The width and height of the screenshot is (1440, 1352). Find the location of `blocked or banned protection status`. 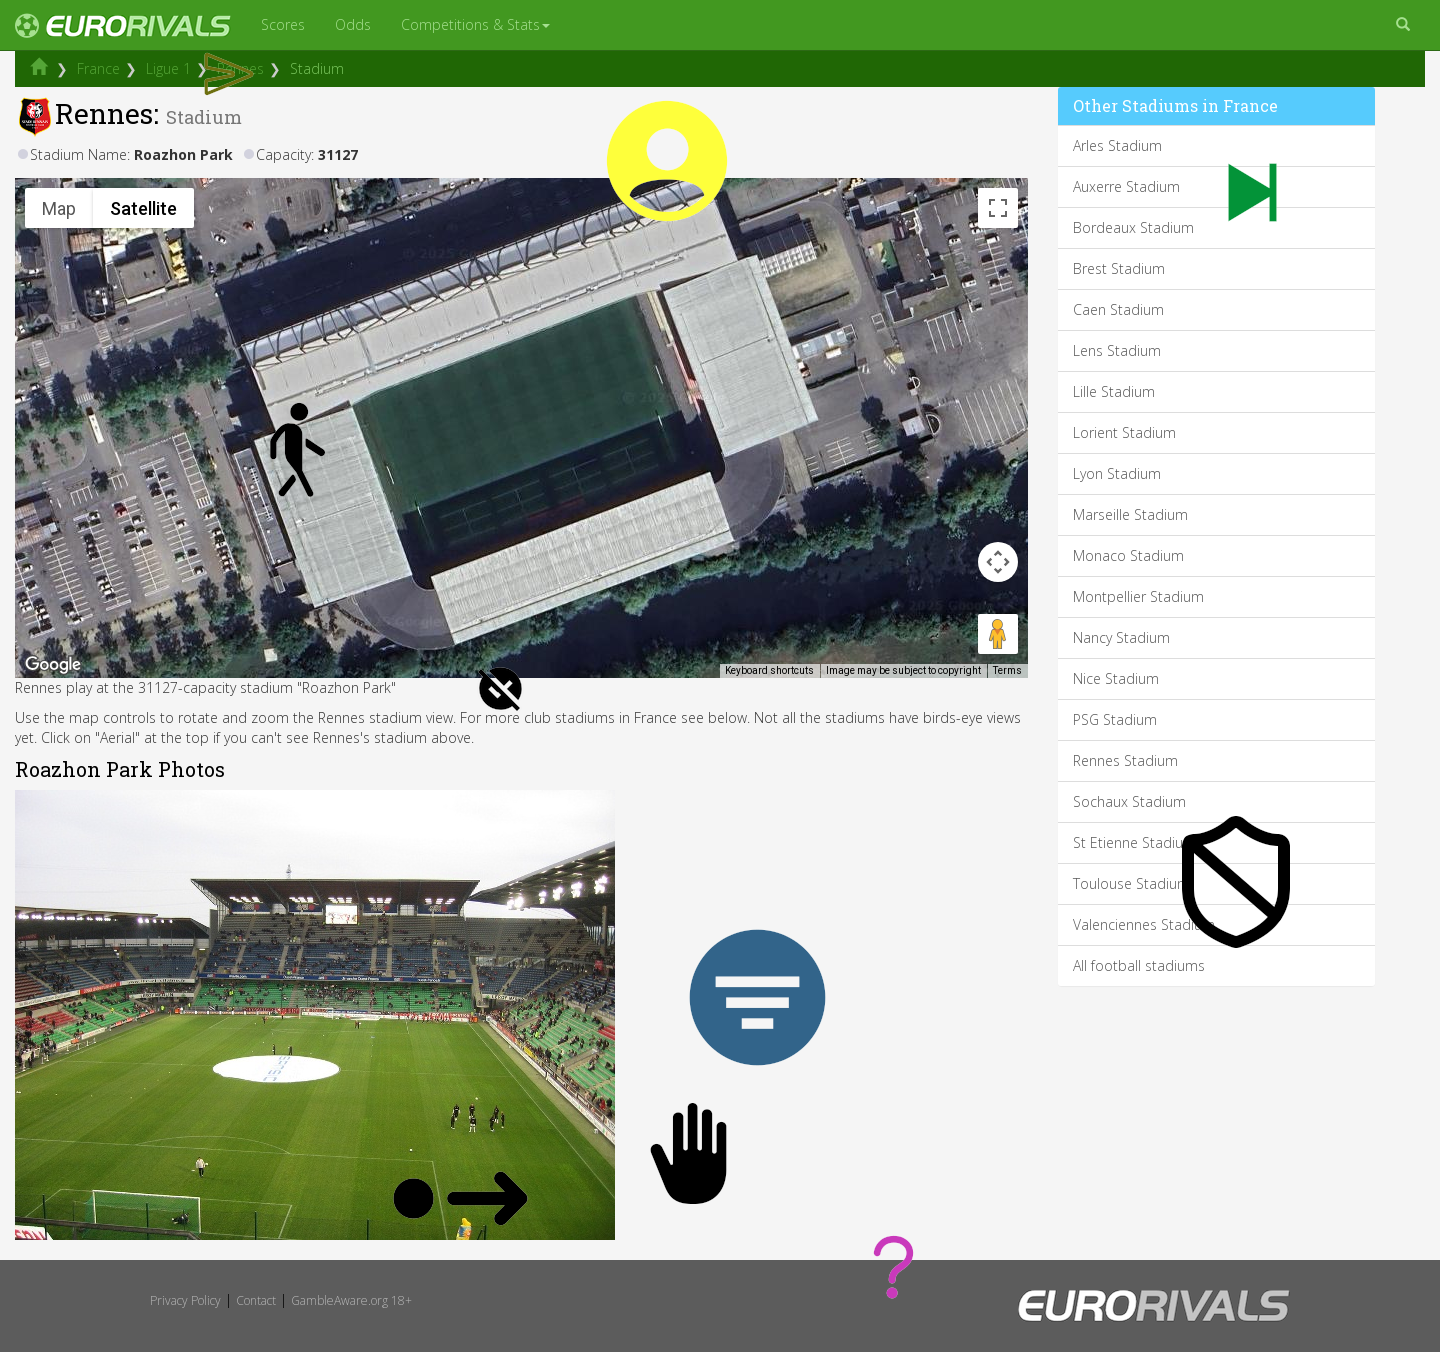

blocked or banned protection status is located at coordinates (1236, 882).